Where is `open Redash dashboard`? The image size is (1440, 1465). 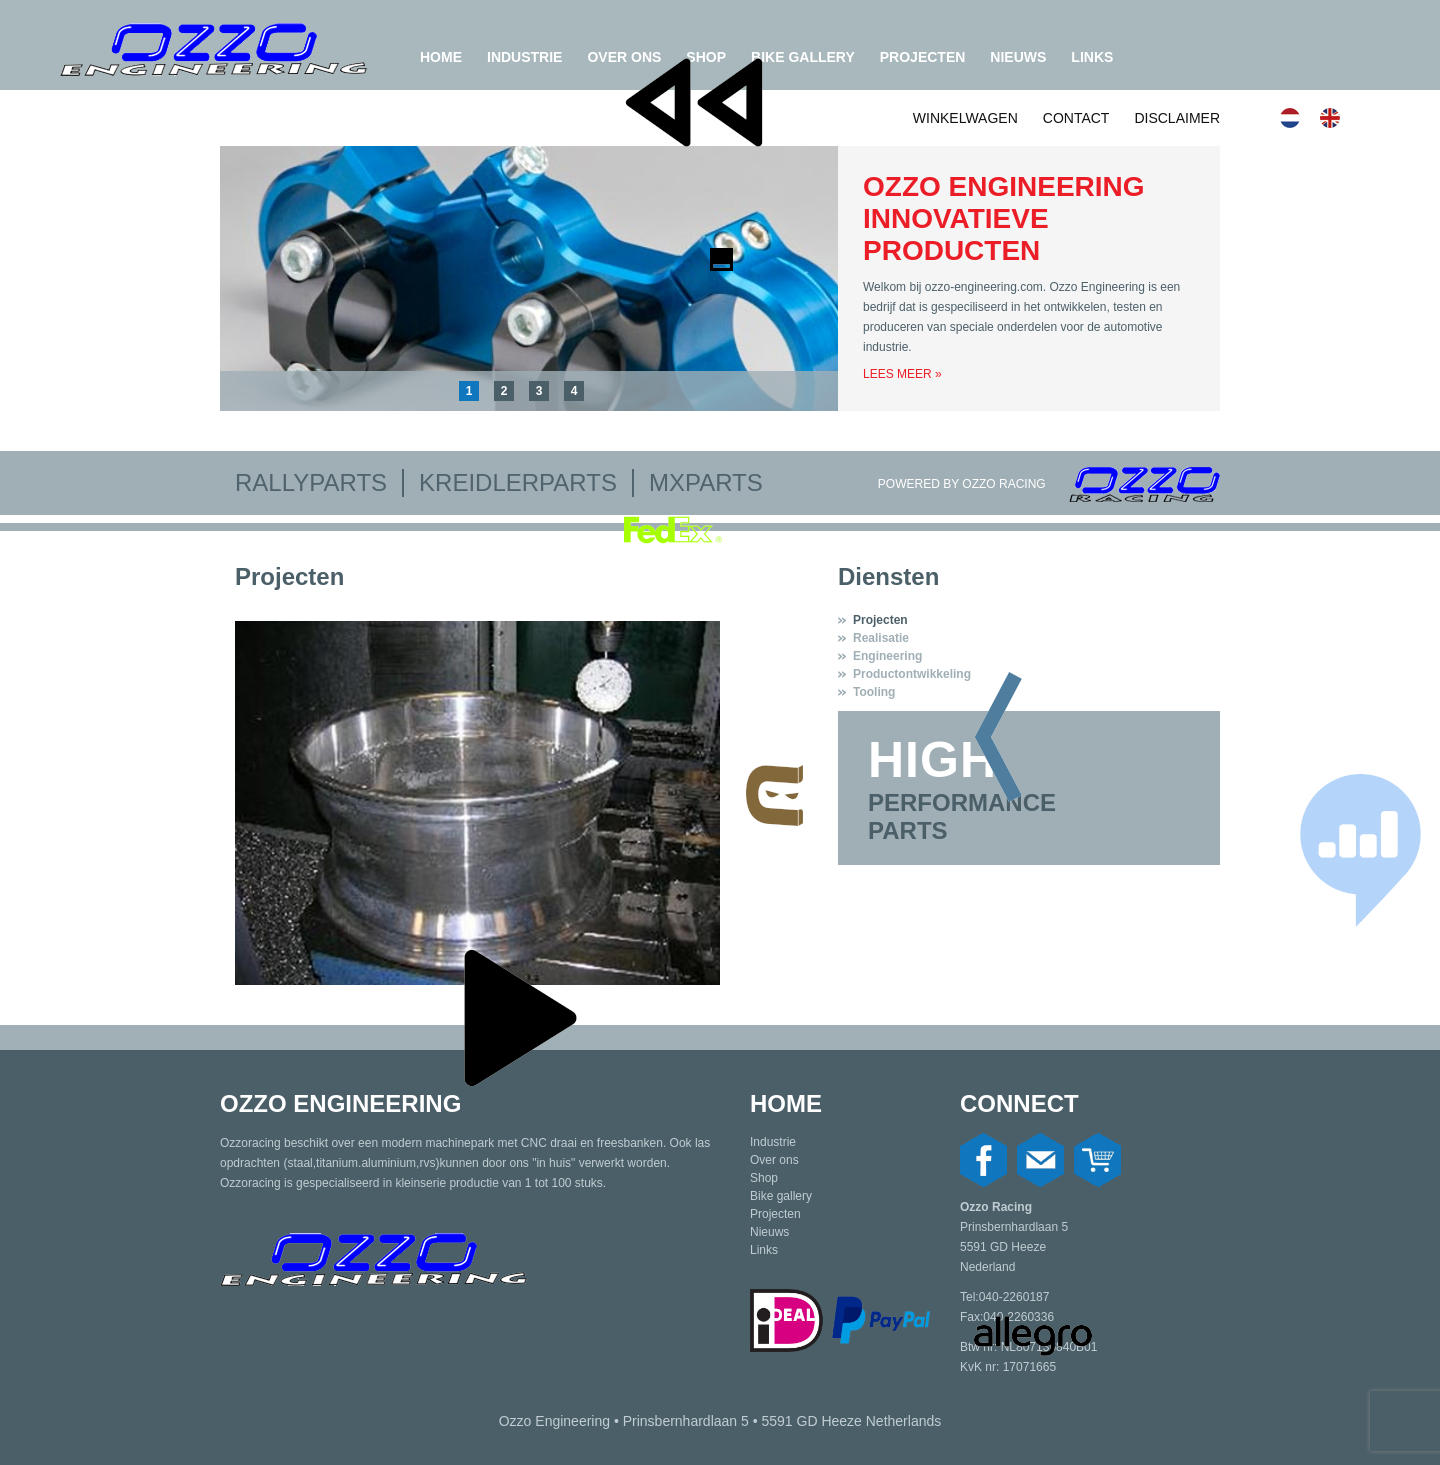 open Redash dashboard is located at coordinates (1360, 850).